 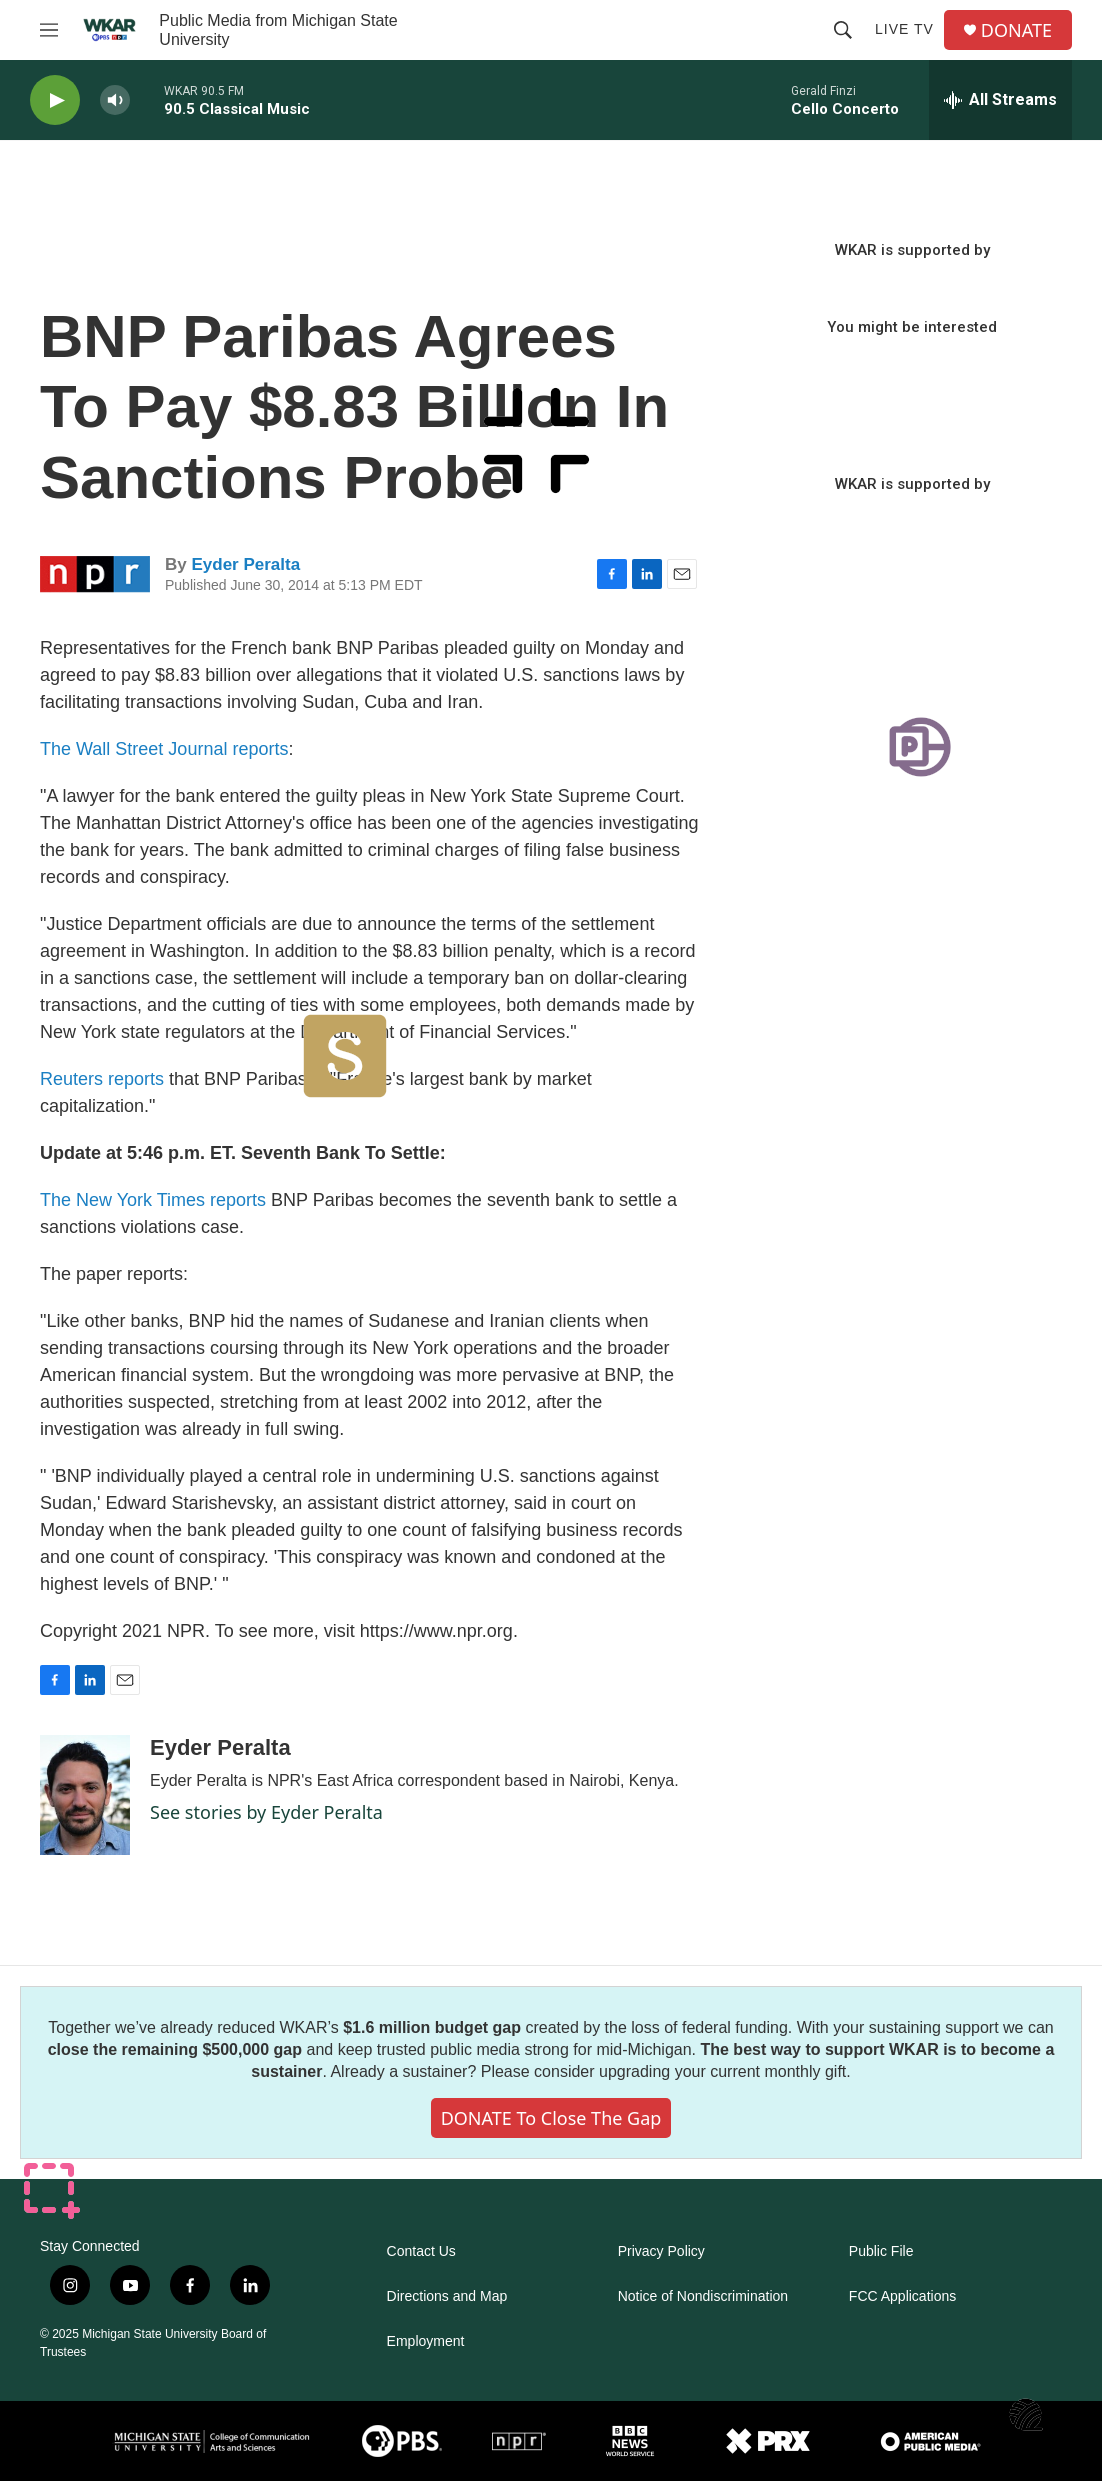 I want to click on open Microsoft PowerPoint, so click(x=919, y=747).